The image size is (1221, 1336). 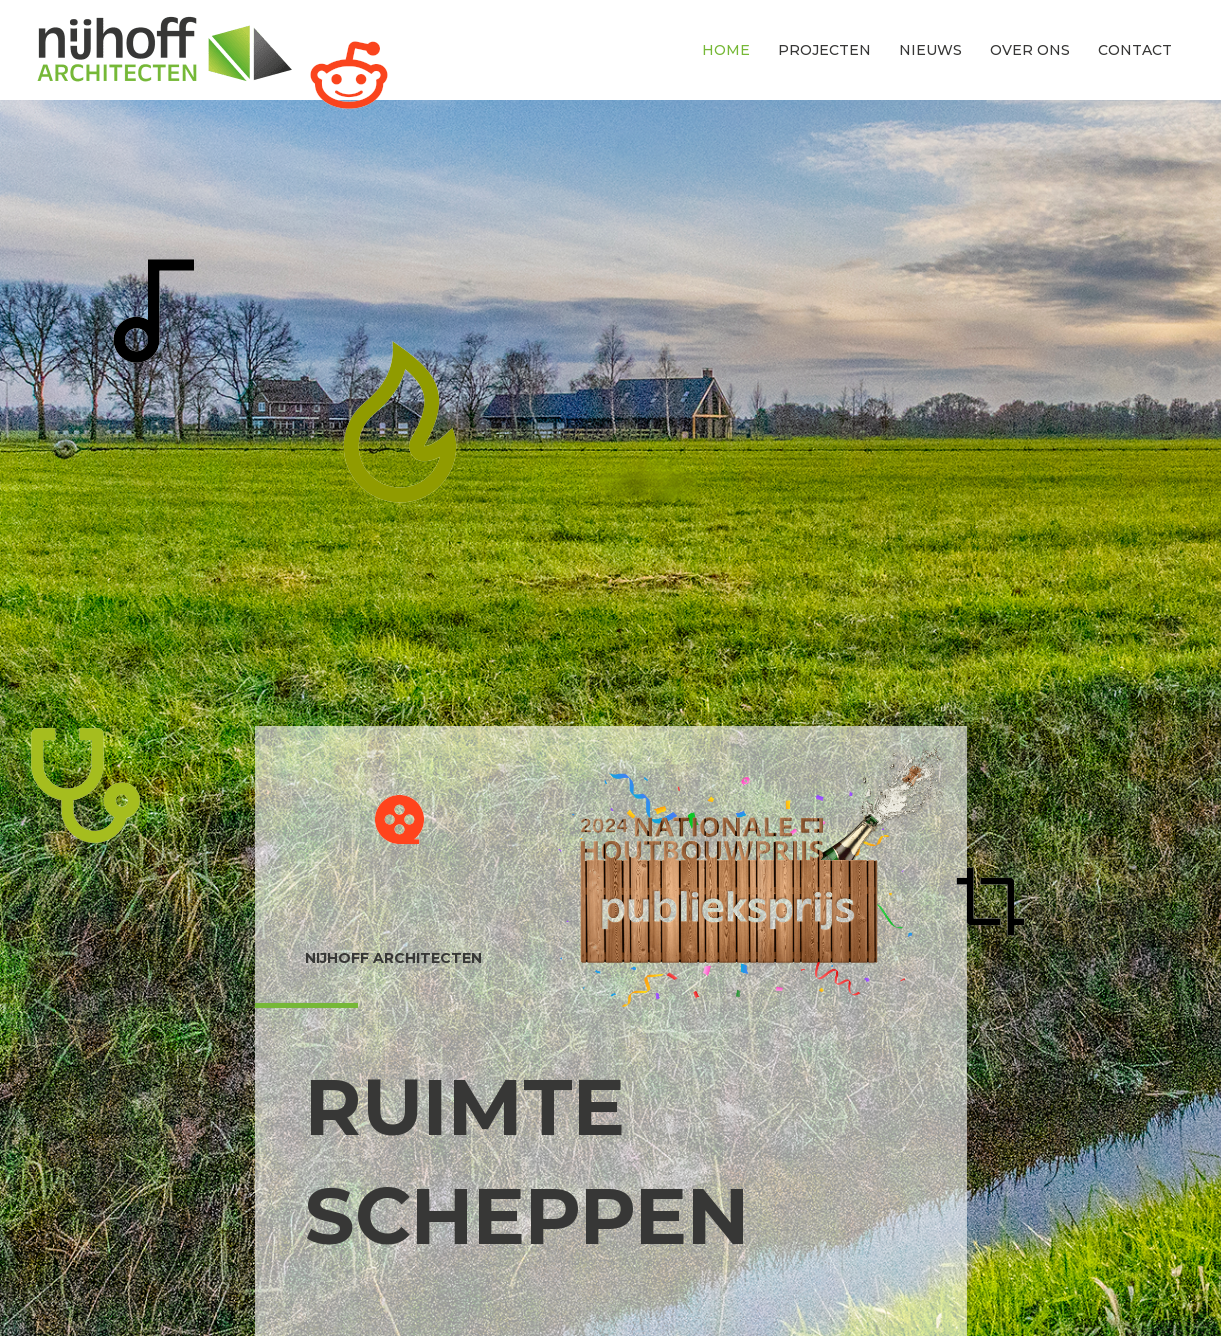 What do you see at coordinates (349, 74) in the screenshot?
I see `open the Reddit app` at bounding box center [349, 74].